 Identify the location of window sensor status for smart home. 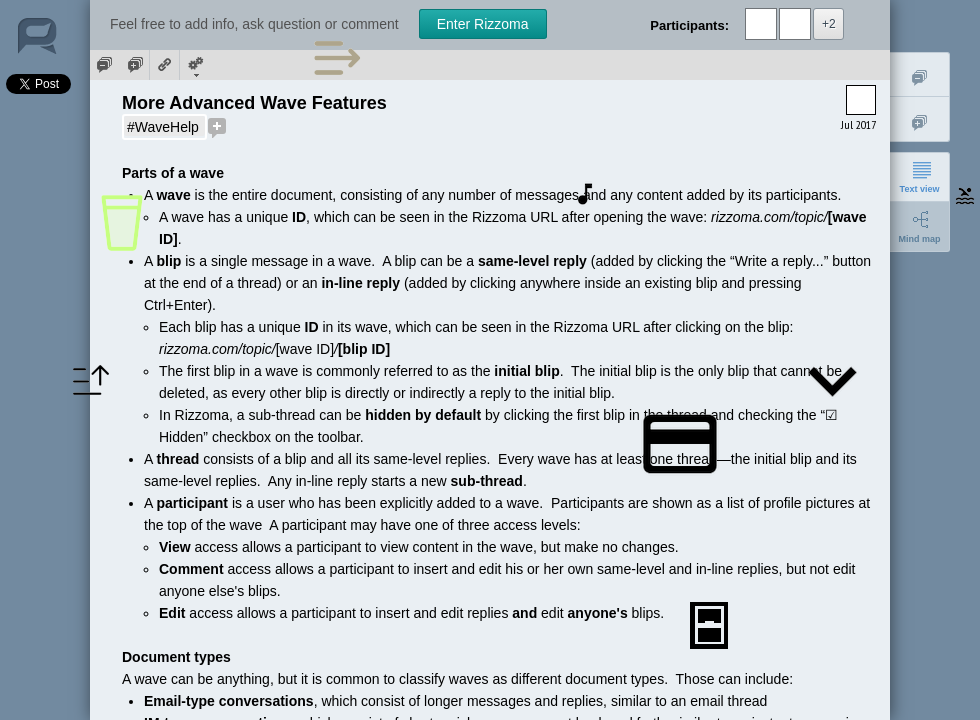
(709, 625).